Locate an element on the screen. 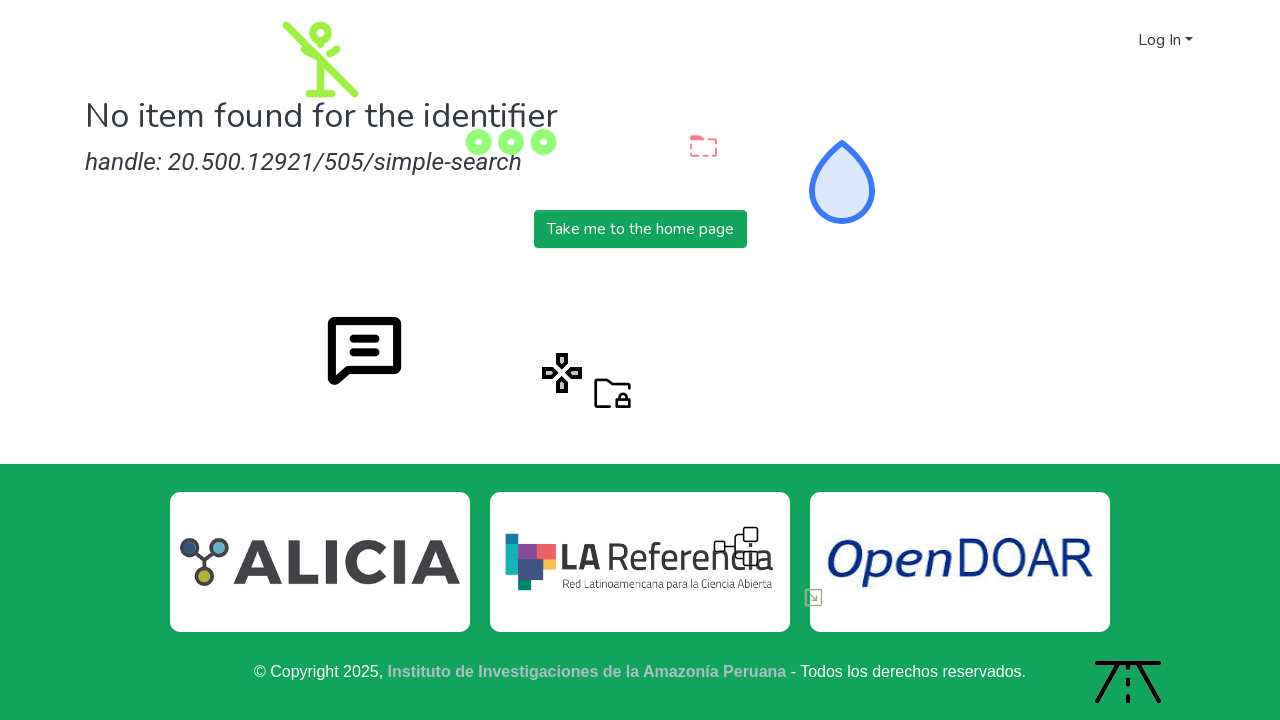 Image resolution: width=1280 pixels, height=720 pixels. view hierarchical data or folder structure is located at coordinates (738, 546).